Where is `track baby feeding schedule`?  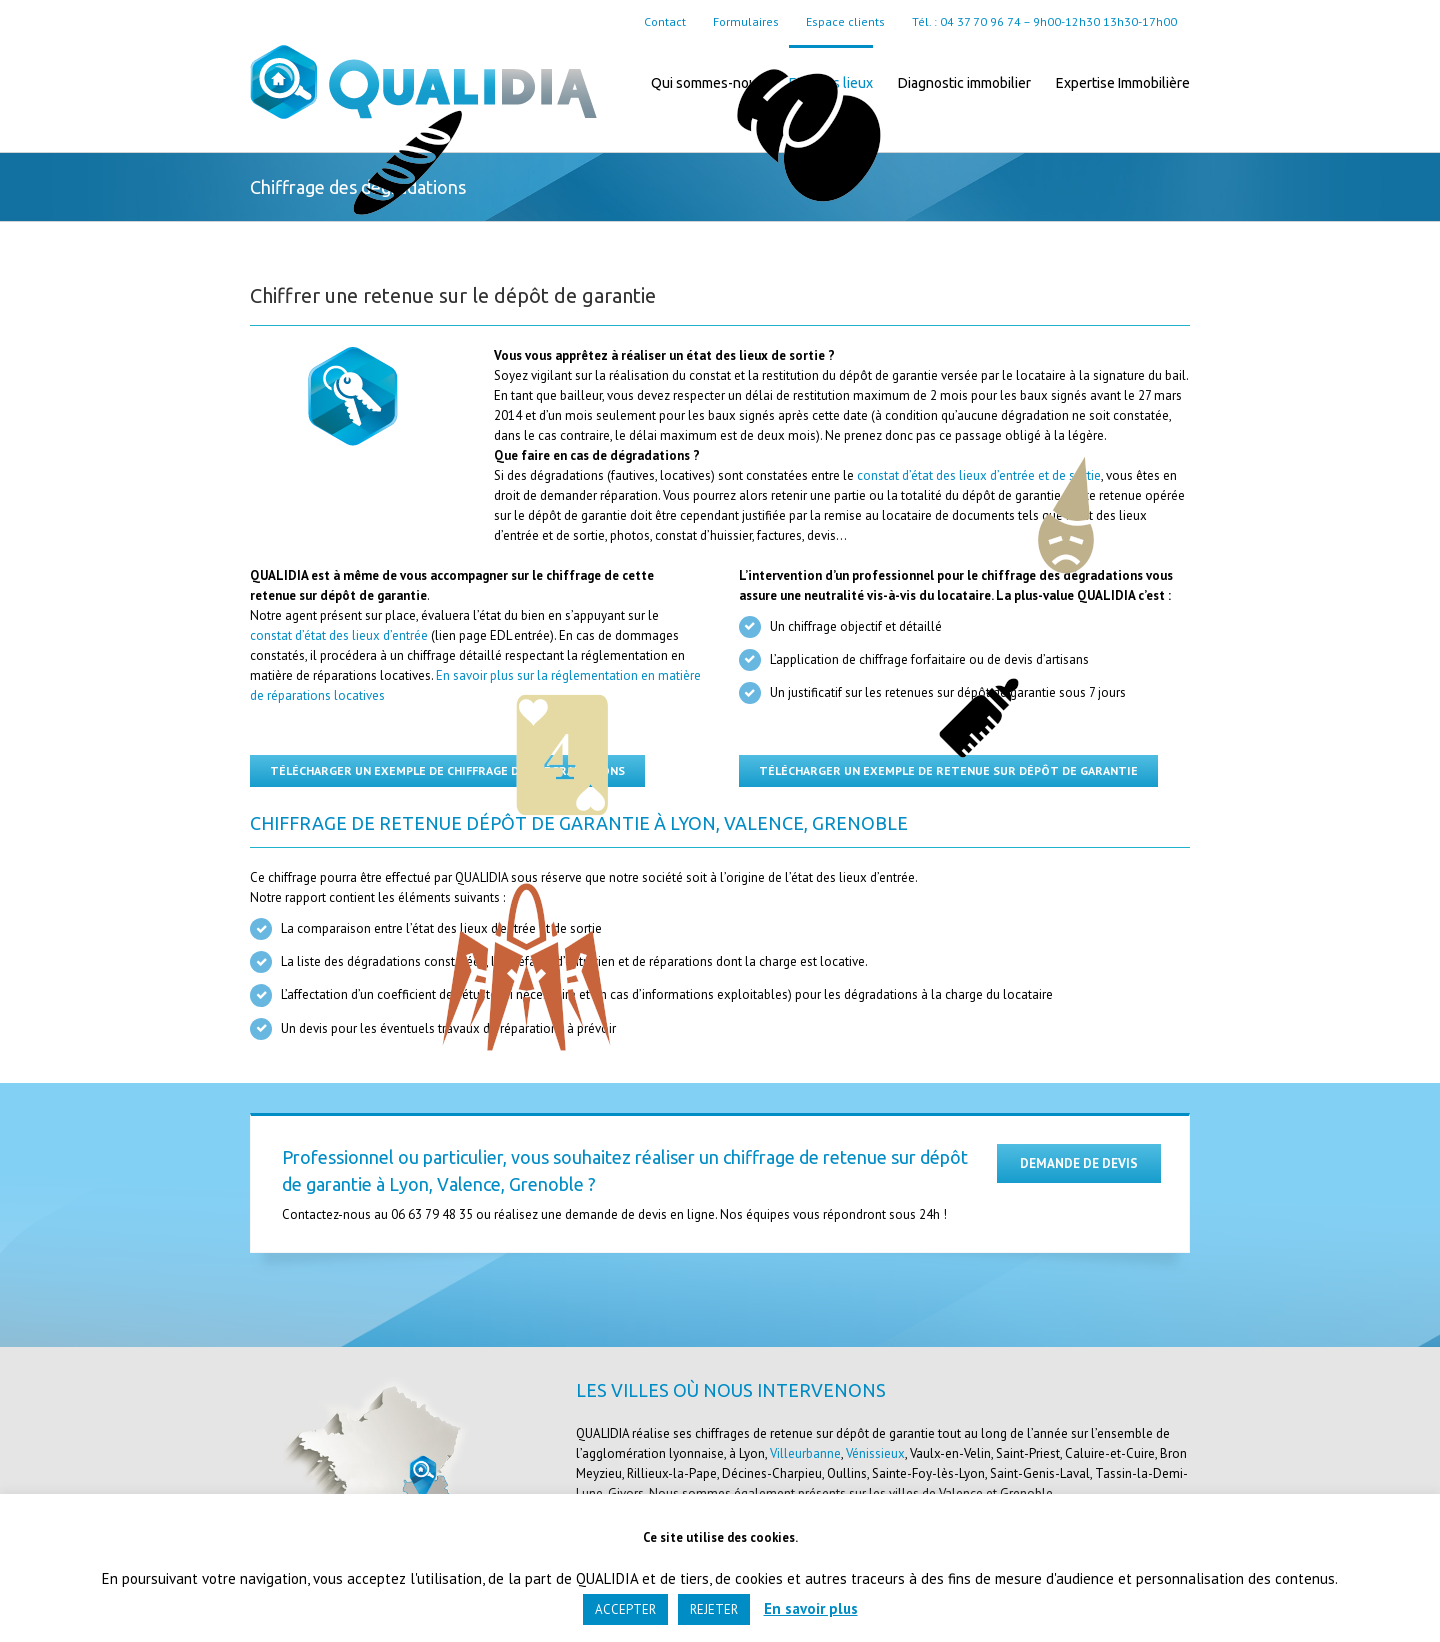 track baby feeding schedule is located at coordinates (979, 718).